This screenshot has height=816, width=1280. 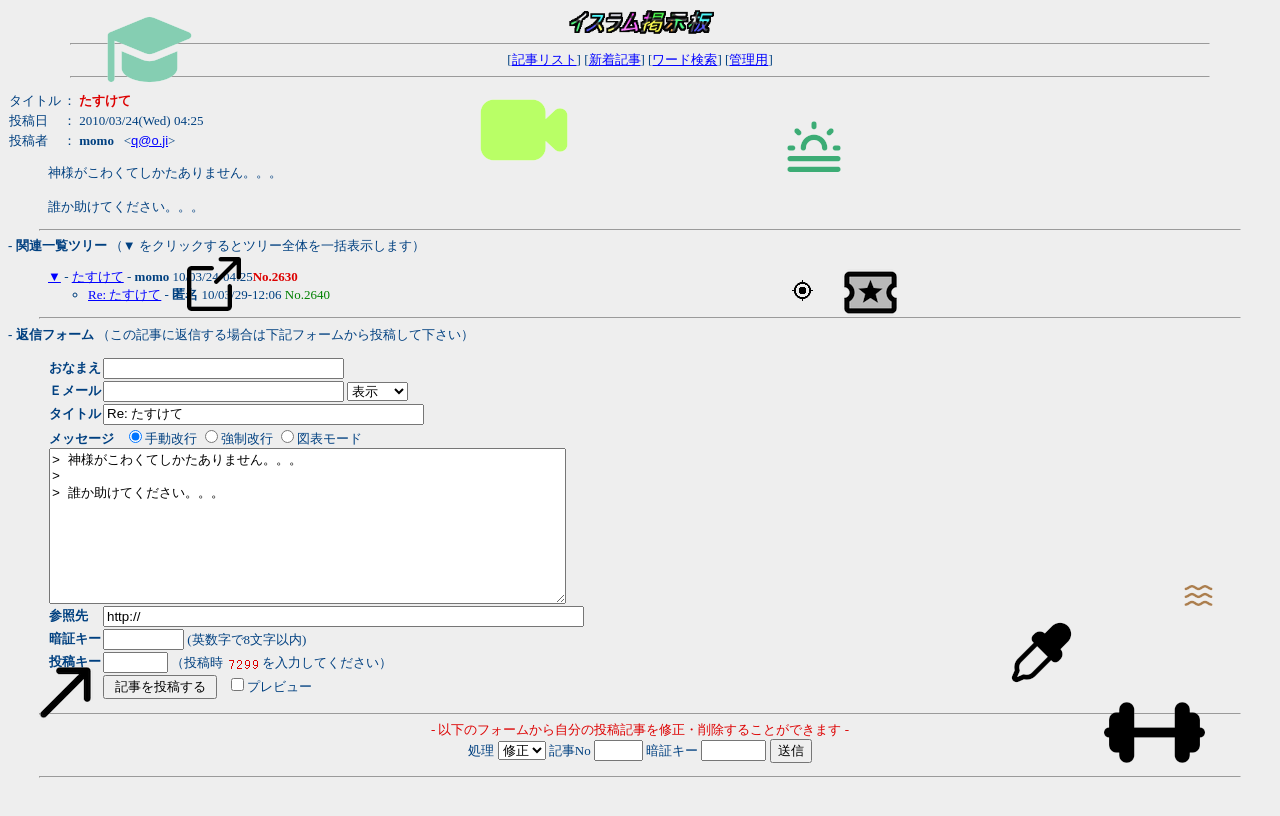 I want to click on start a video call, so click(x=524, y=130).